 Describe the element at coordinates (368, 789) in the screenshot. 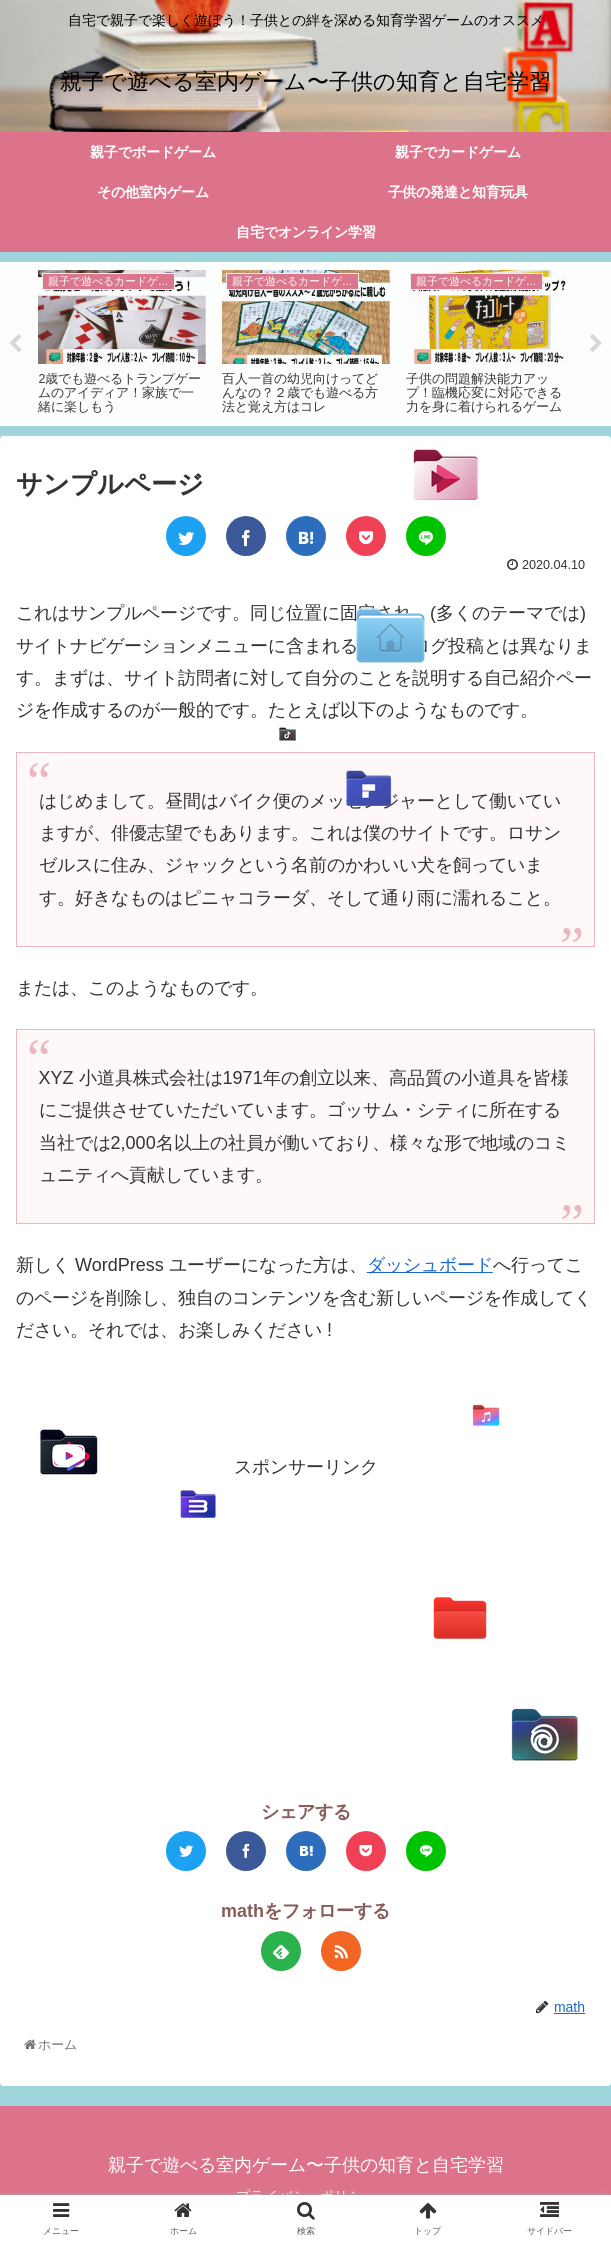

I see `open wondershare pdfelement documents folder` at that location.